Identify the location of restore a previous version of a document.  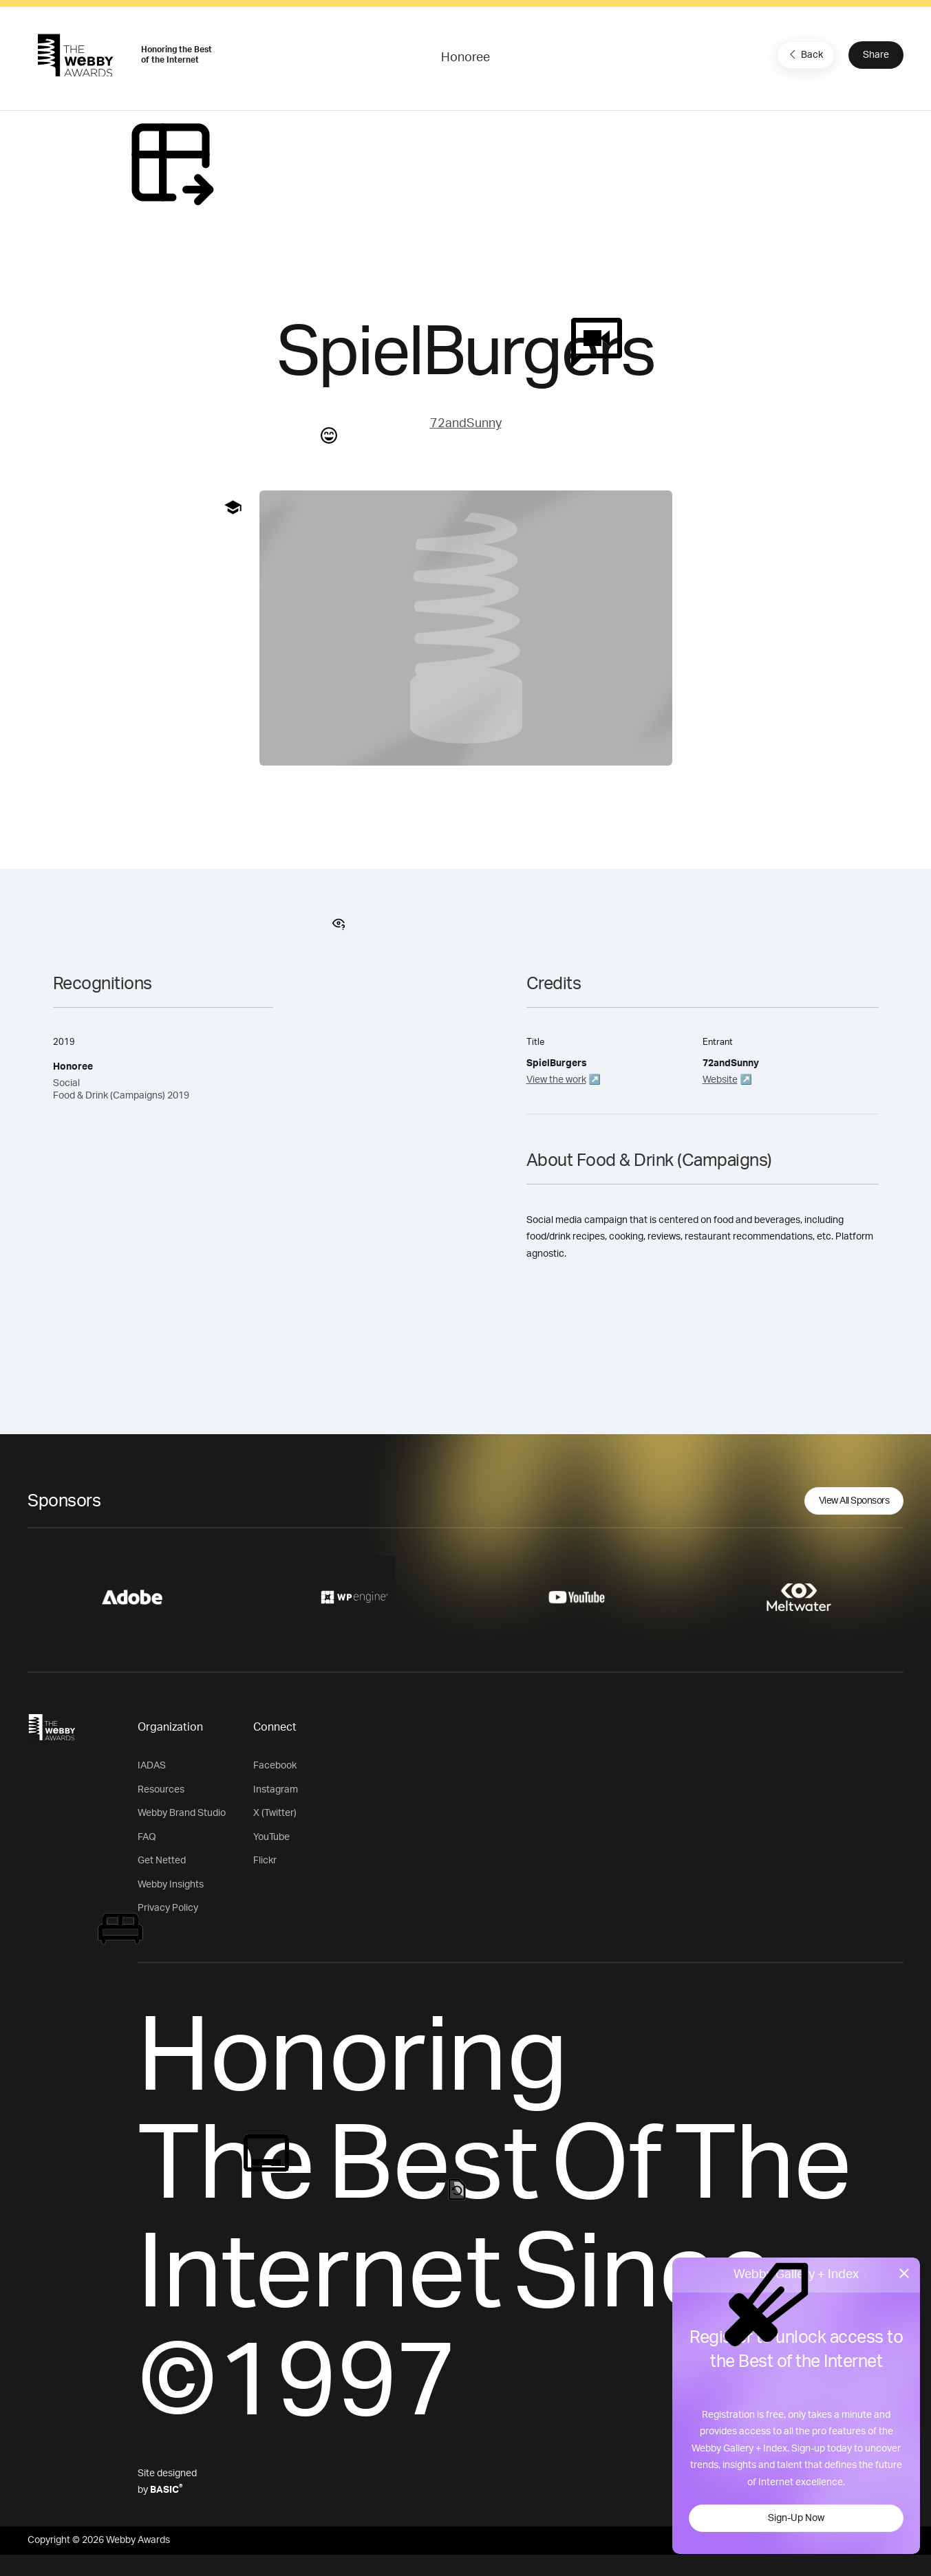
(457, 2189).